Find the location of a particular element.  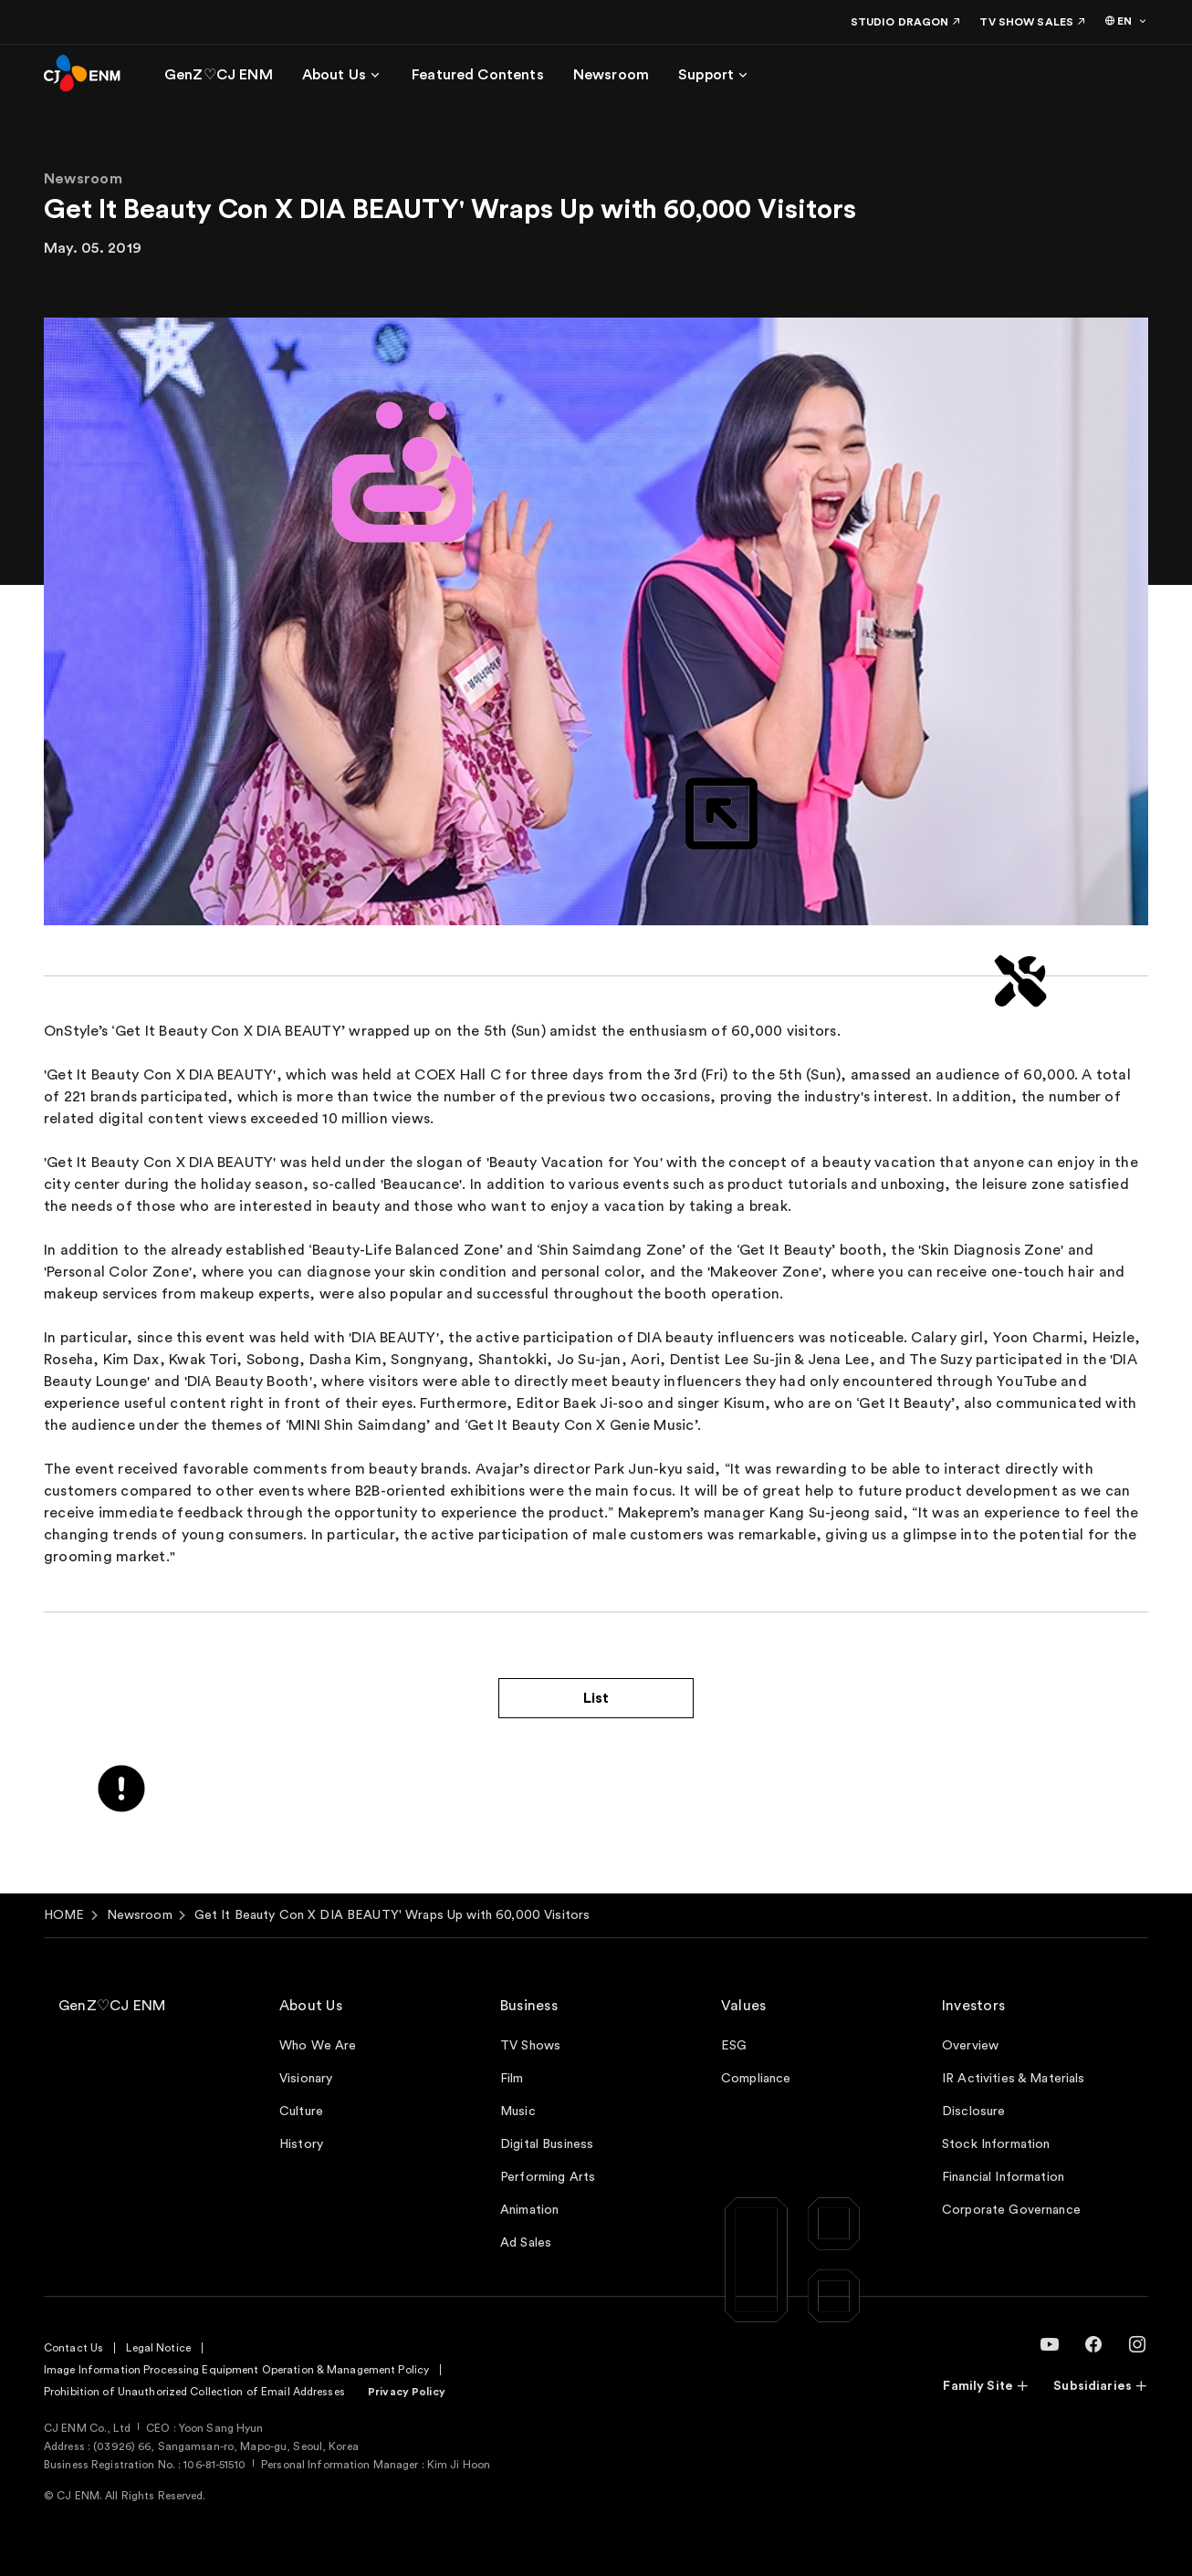

toggle editor layout view is located at coordinates (787, 2259).